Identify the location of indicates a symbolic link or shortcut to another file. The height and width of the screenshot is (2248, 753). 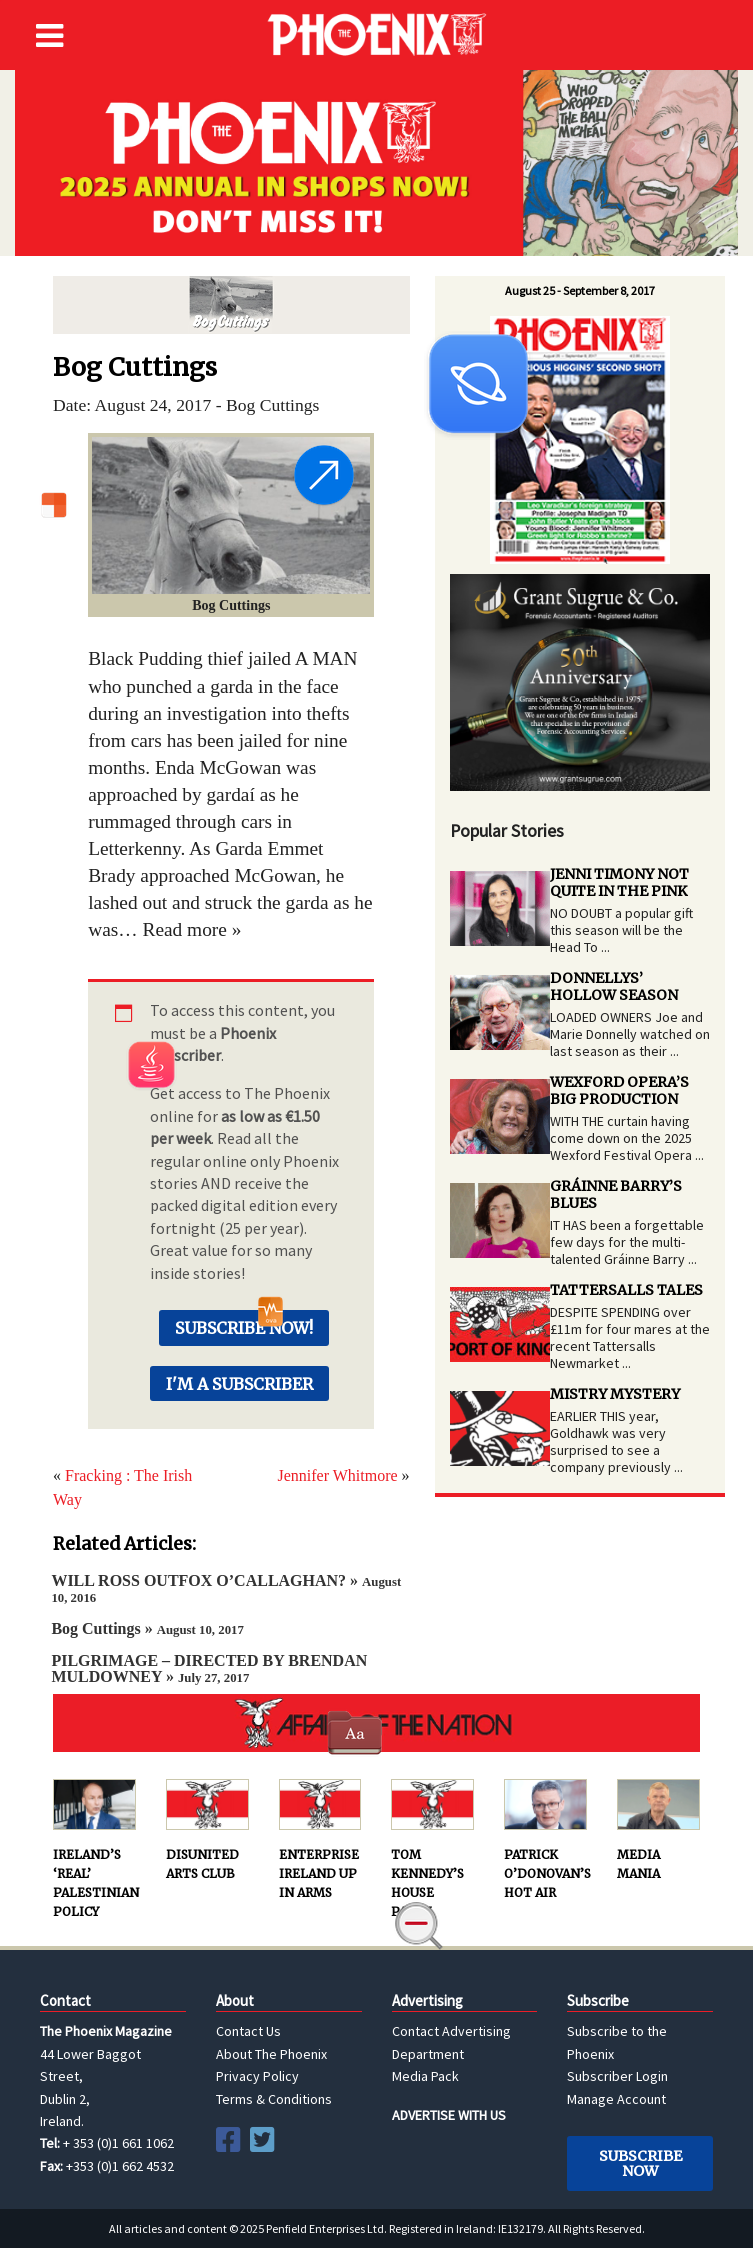
(324, 475).